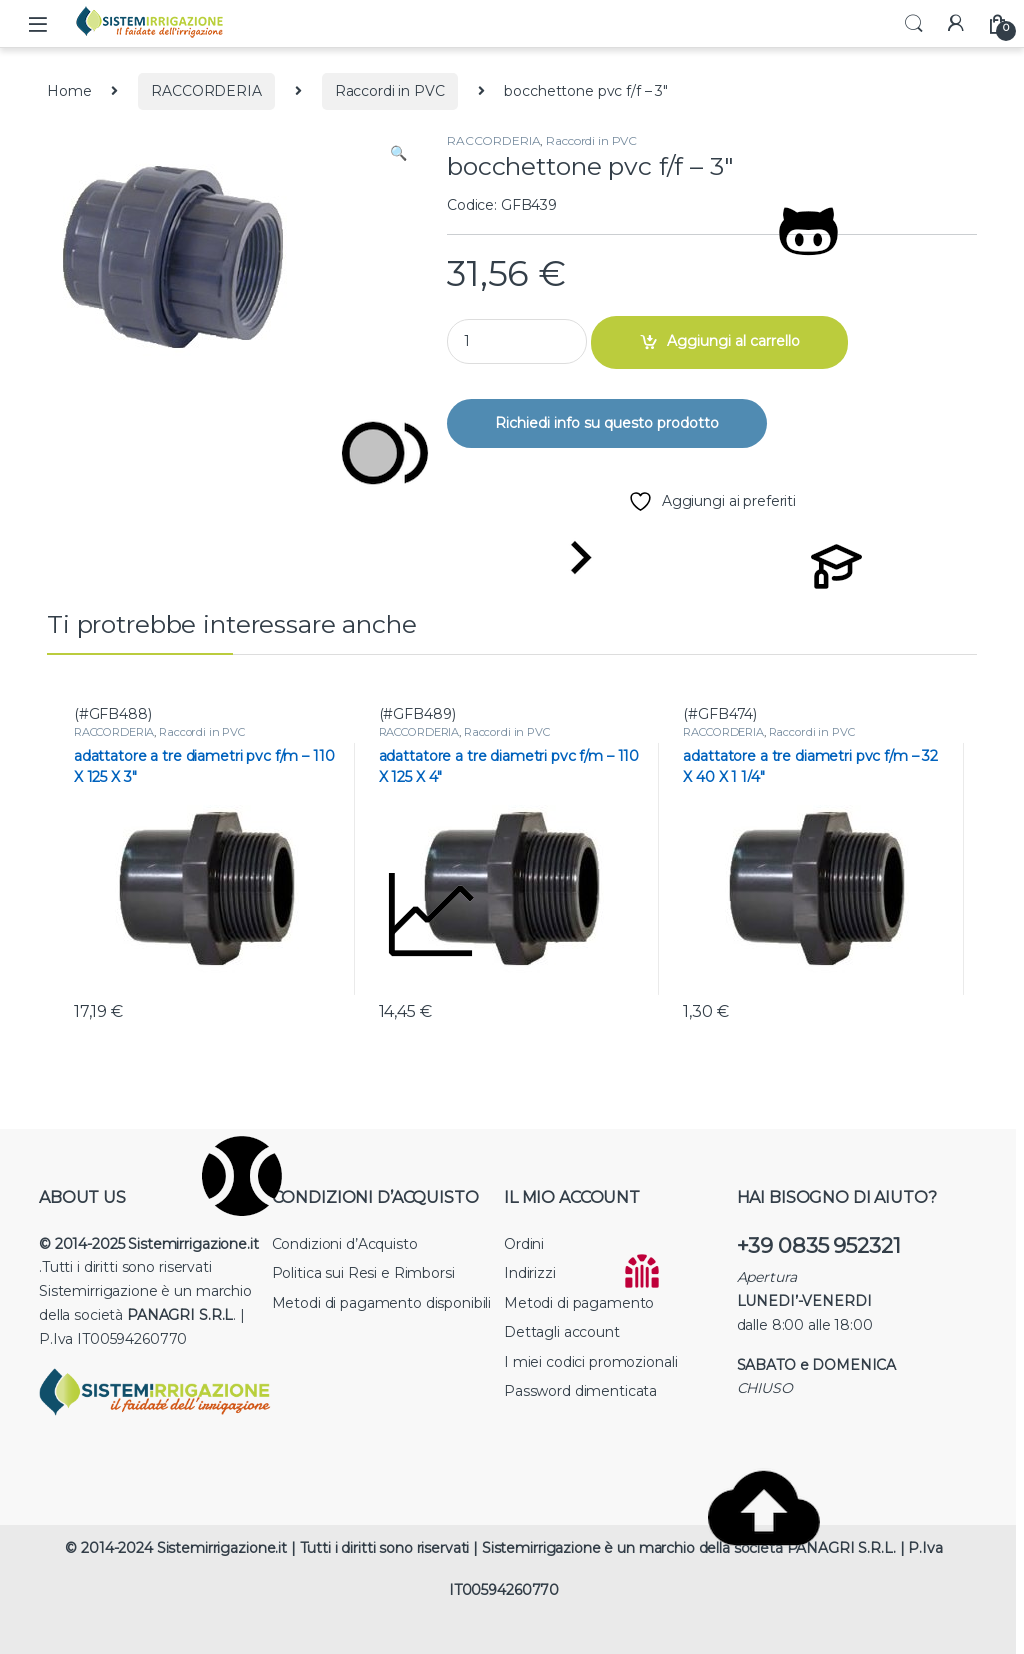  I want to click on indicates active recording or live broadcast, so click(385, 453).